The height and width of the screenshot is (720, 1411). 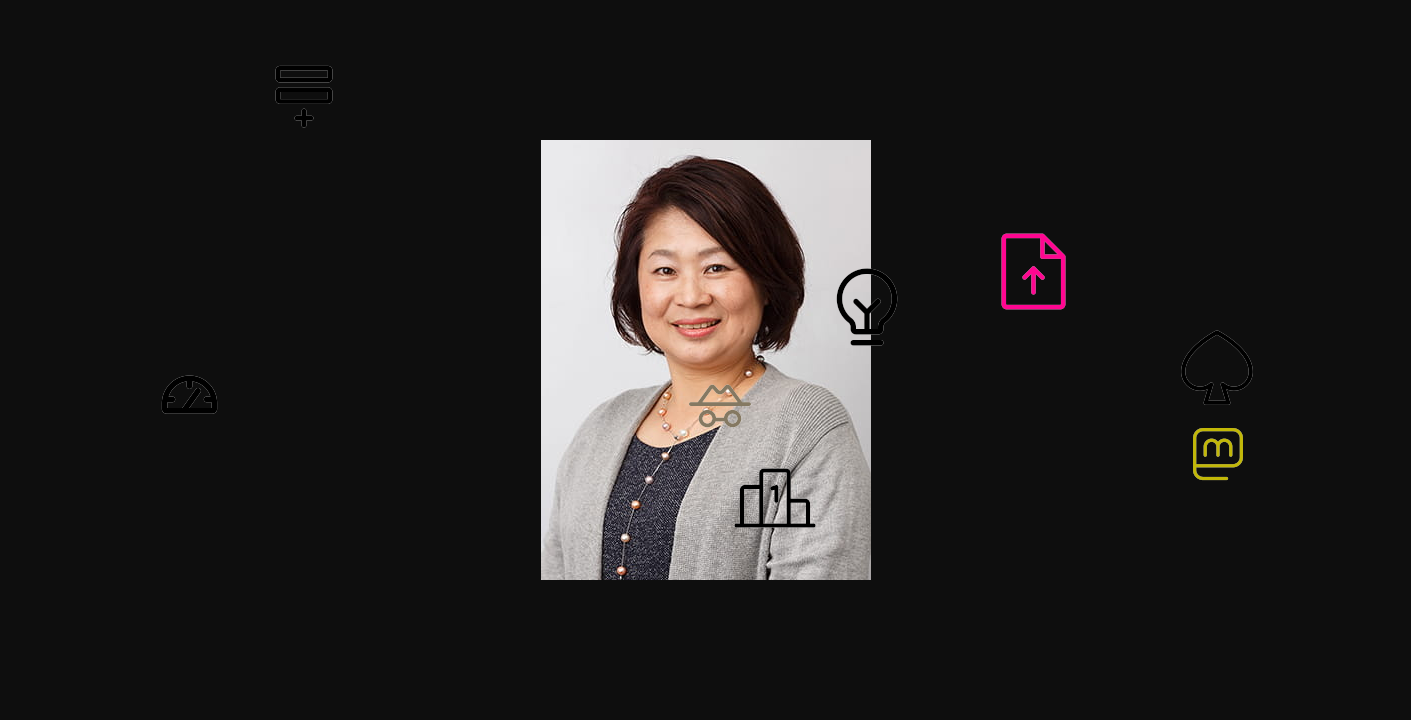 I want to click on open mastodon app, so click(x=1218, y=453).